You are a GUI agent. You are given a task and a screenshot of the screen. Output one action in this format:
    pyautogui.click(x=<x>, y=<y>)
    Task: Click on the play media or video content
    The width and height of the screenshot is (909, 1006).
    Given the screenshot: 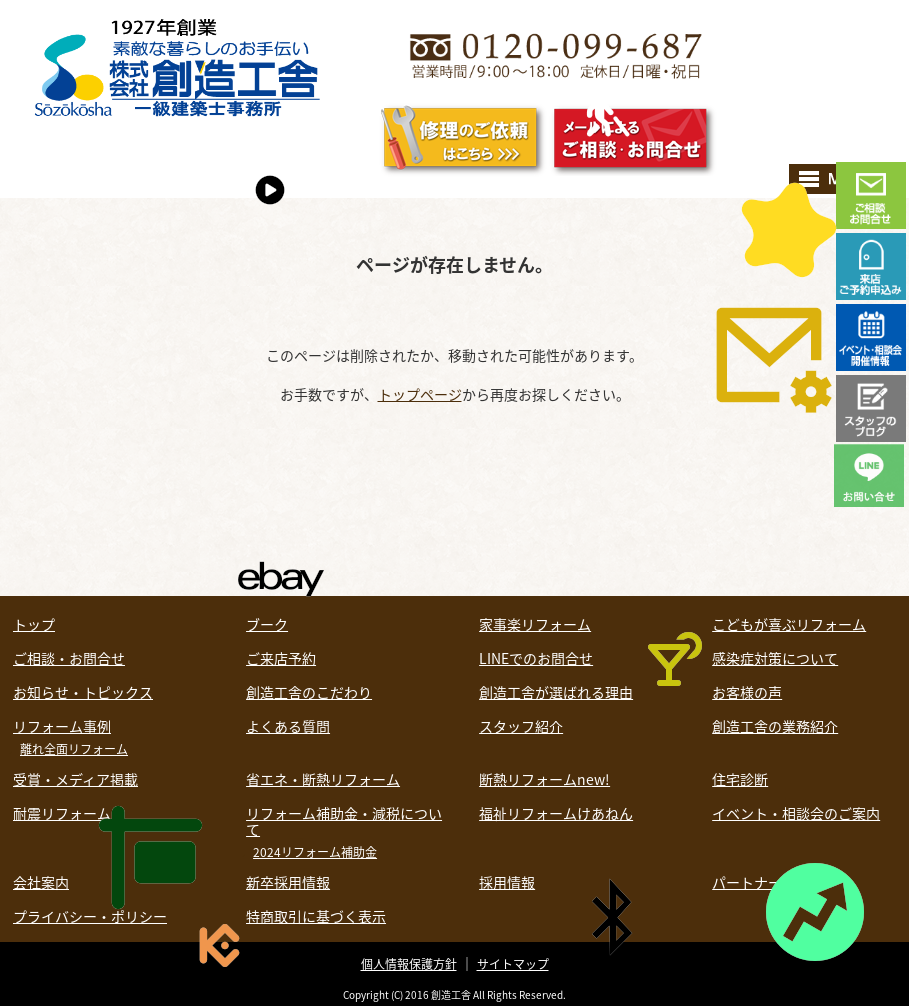 What is the action you would take?
    pyautogui.click(x=270, y=190)
    